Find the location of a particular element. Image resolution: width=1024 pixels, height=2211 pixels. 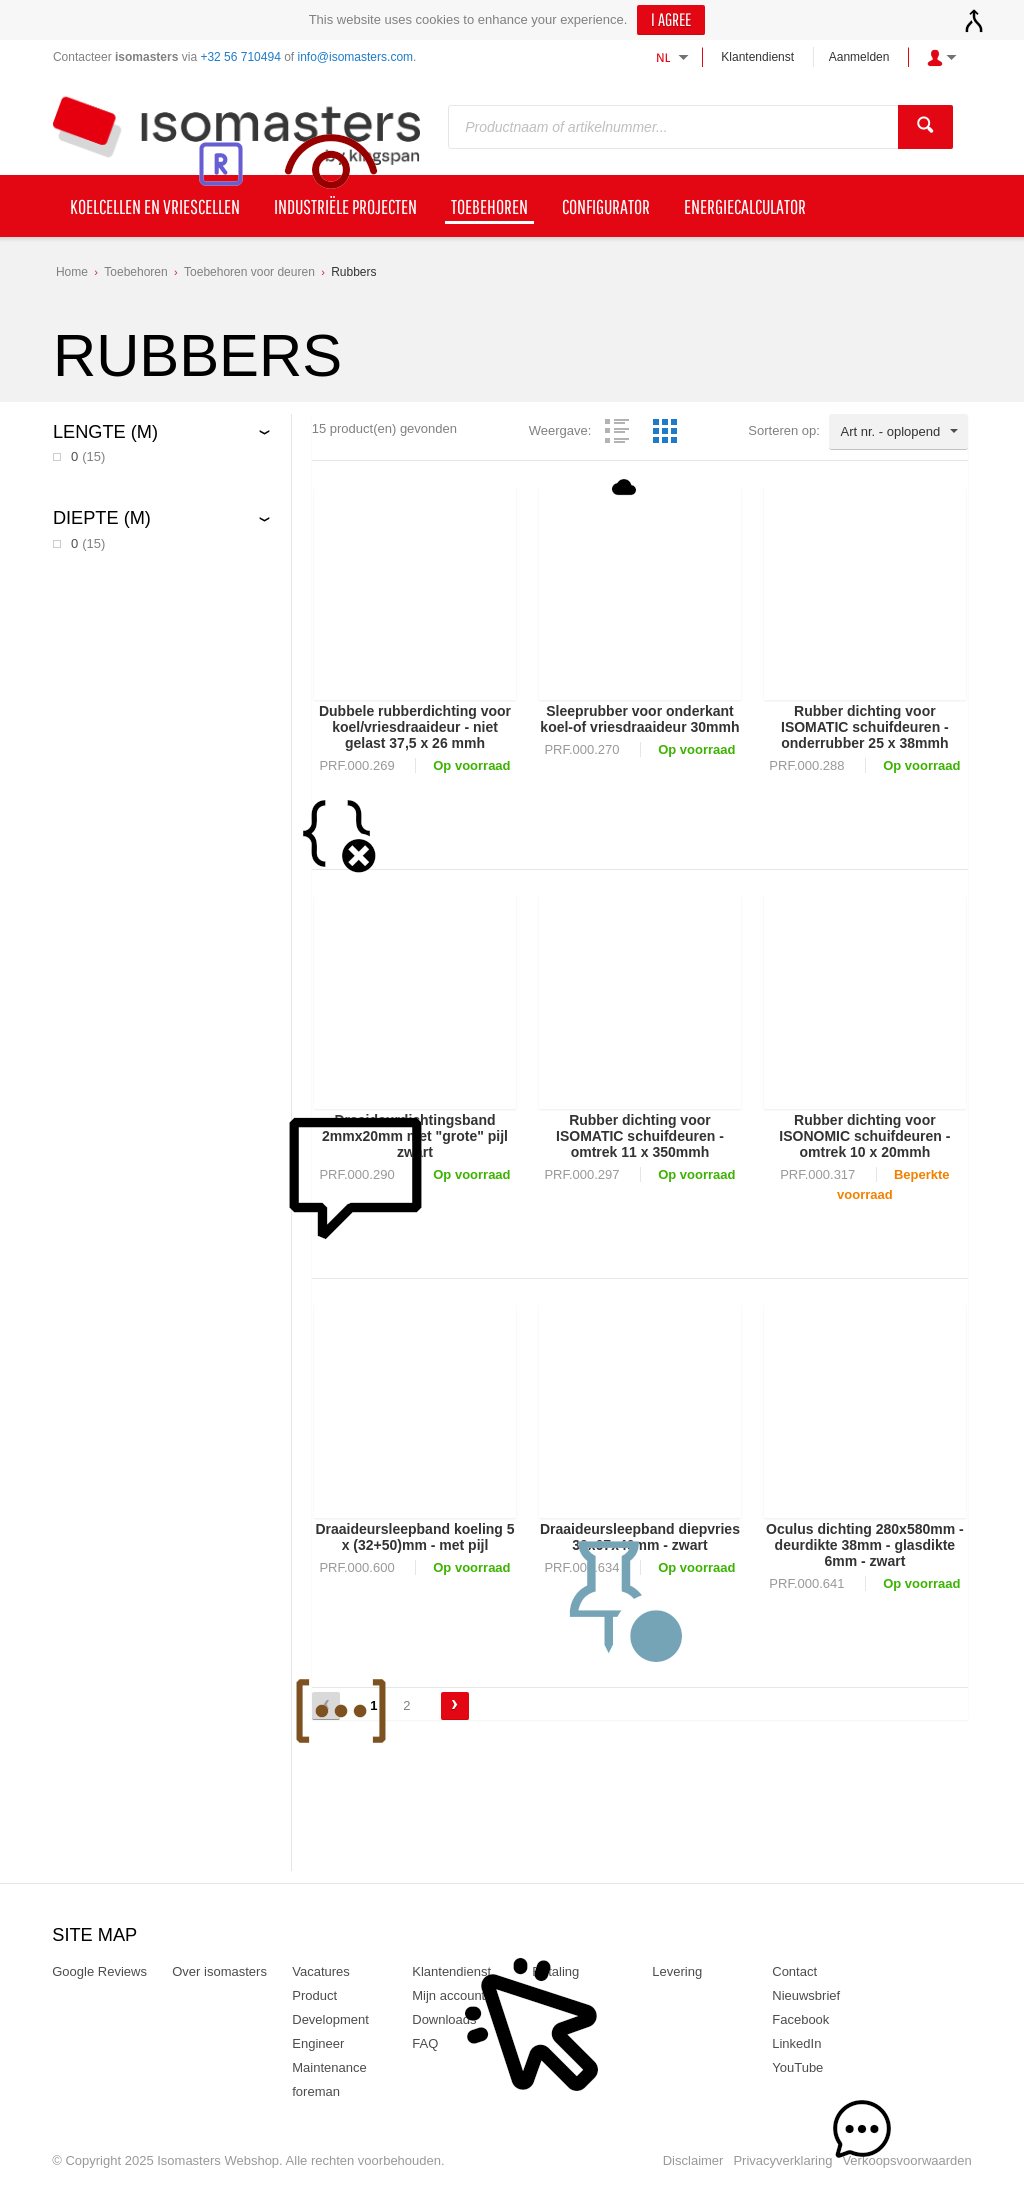

wrap selected code with a snippet or block is located at coordinates (341, 1711).